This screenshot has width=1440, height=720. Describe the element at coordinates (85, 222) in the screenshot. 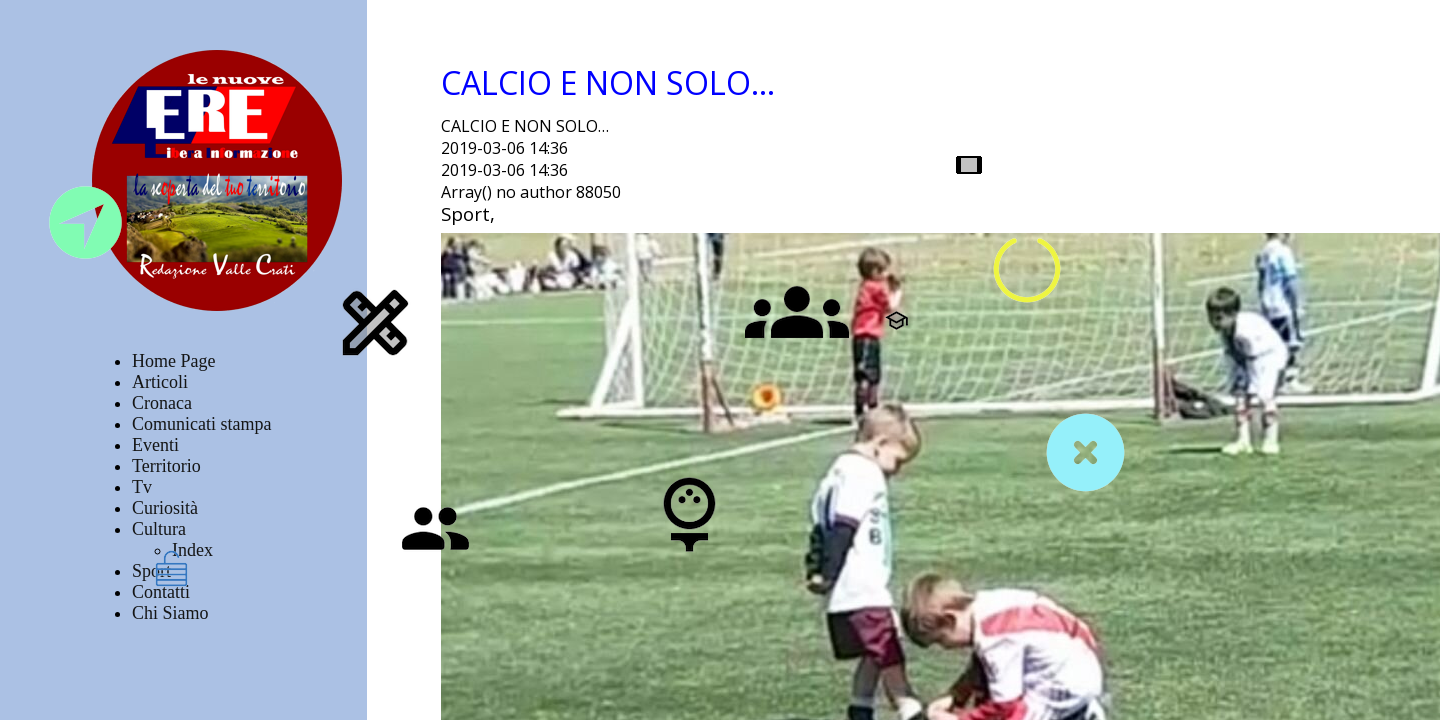

I see `navigate to current location` at that location.